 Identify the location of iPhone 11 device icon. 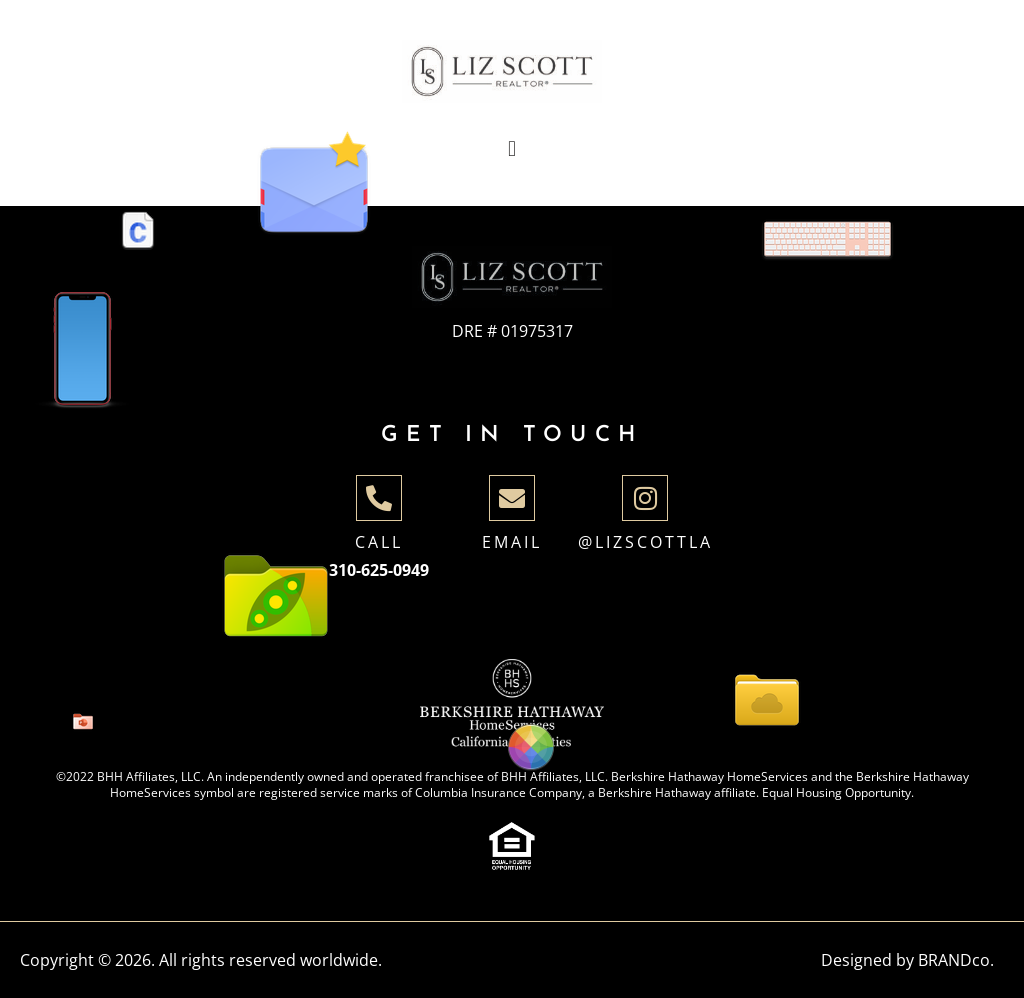
(82, 350).